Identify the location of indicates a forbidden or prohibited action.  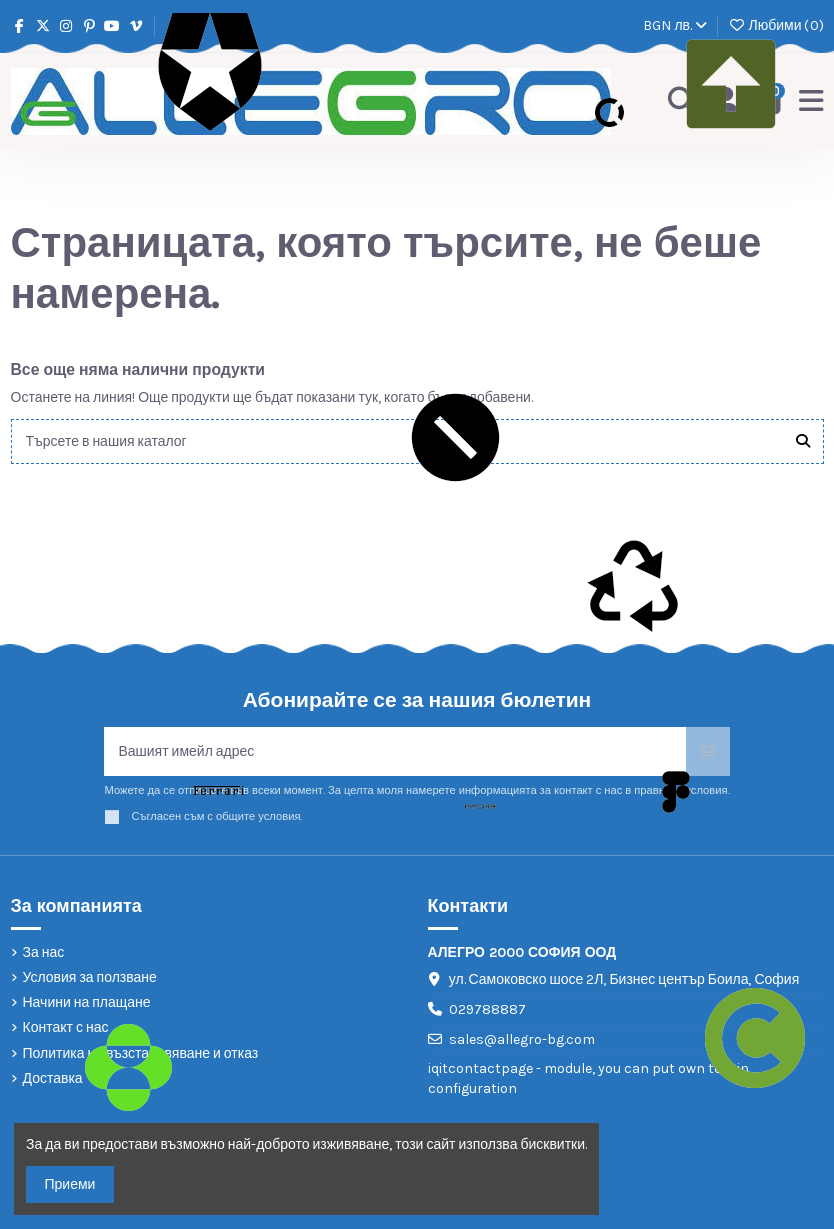
(455, 437).